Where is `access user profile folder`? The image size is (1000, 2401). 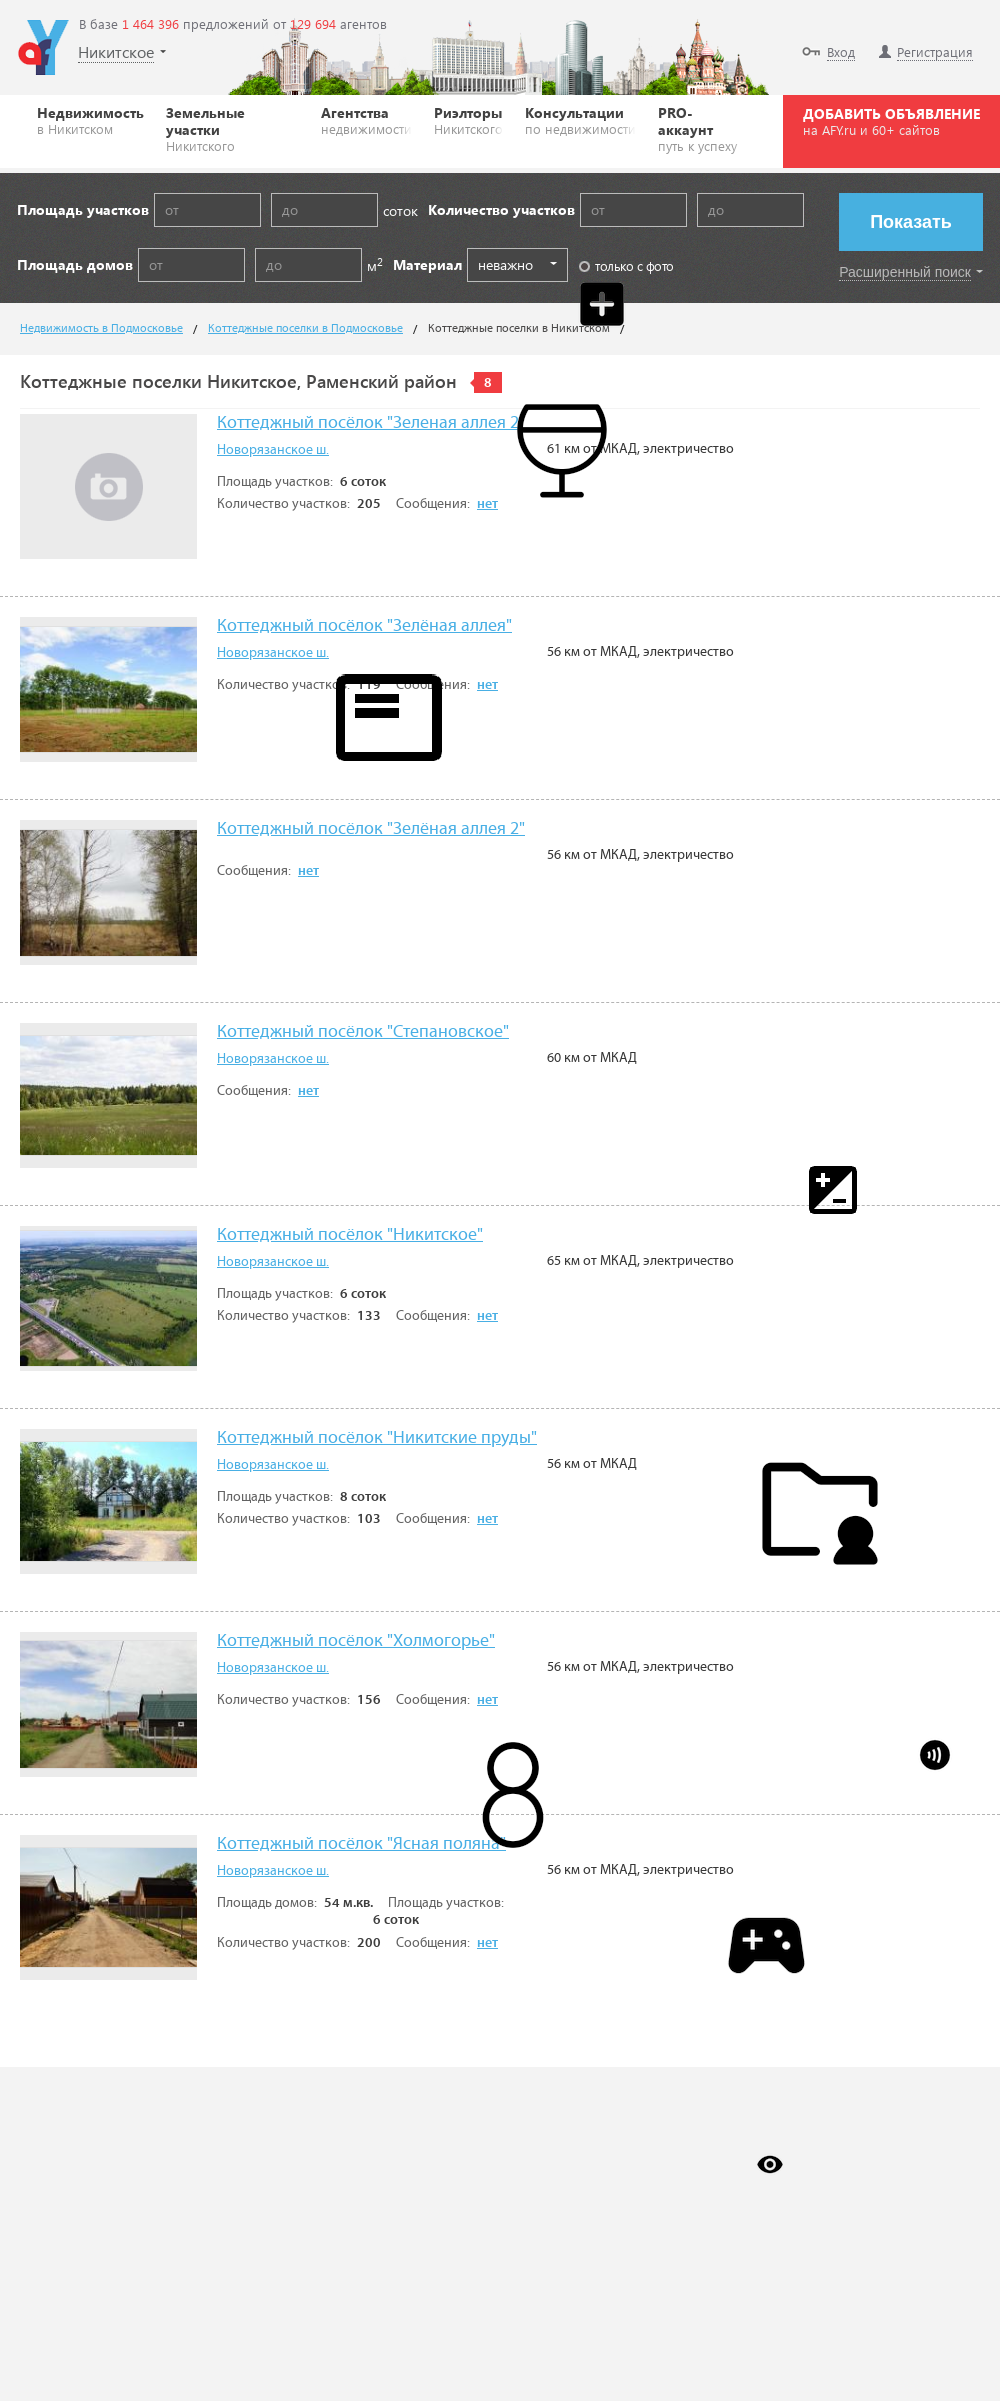 access user profile folder is located at coordinates (820, 1507).